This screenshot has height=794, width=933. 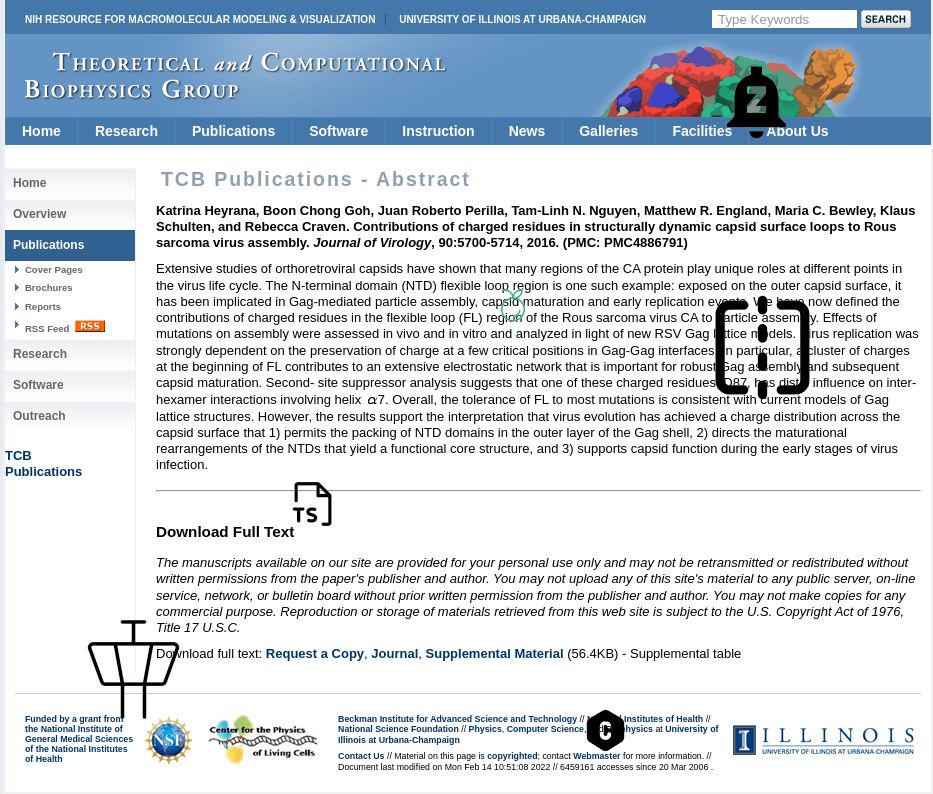 I want to click on indicates citrus or orange flavor option, so click(x=513, y=306).